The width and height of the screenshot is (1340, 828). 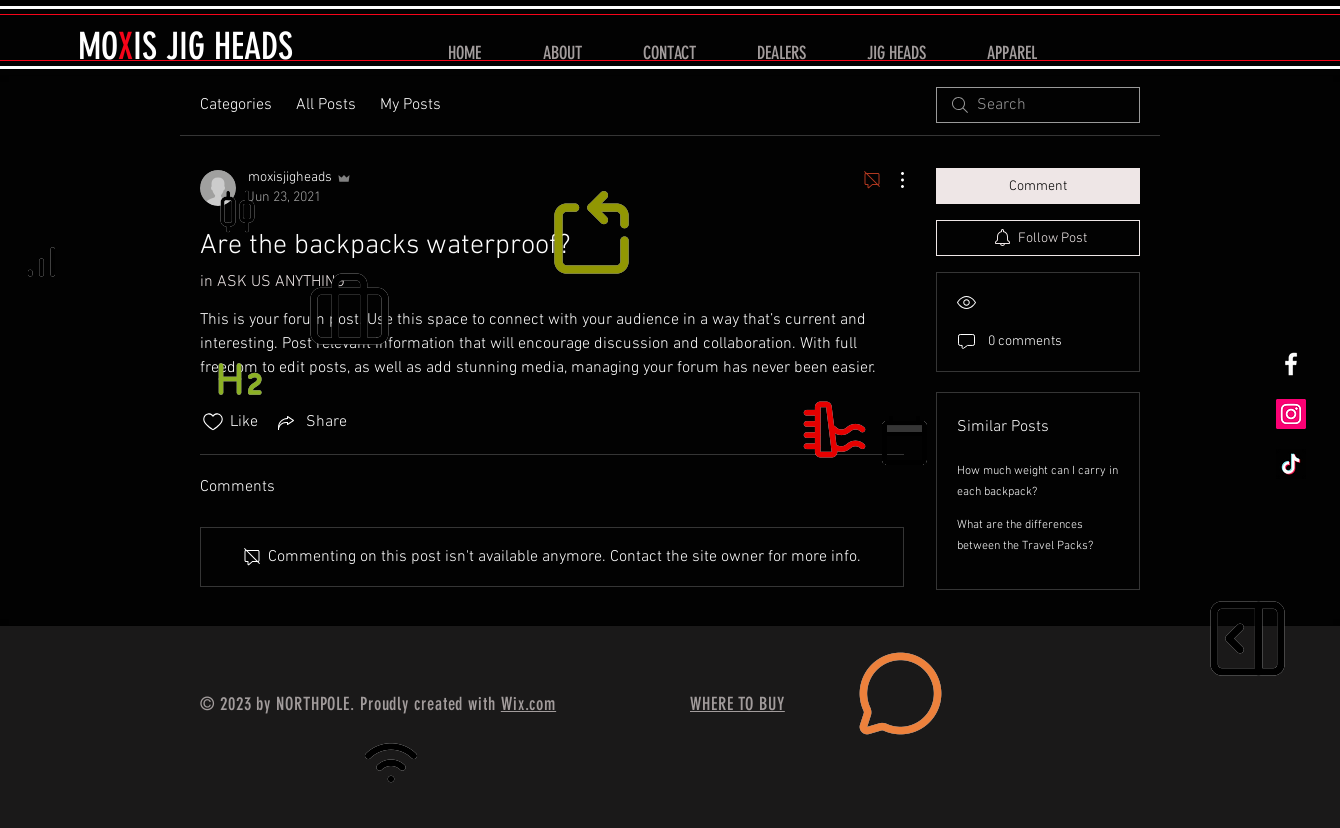 What do you see at coordinates (904, 440) in the screenshot?
I see `view today's date` at bounding box center [904, 440].